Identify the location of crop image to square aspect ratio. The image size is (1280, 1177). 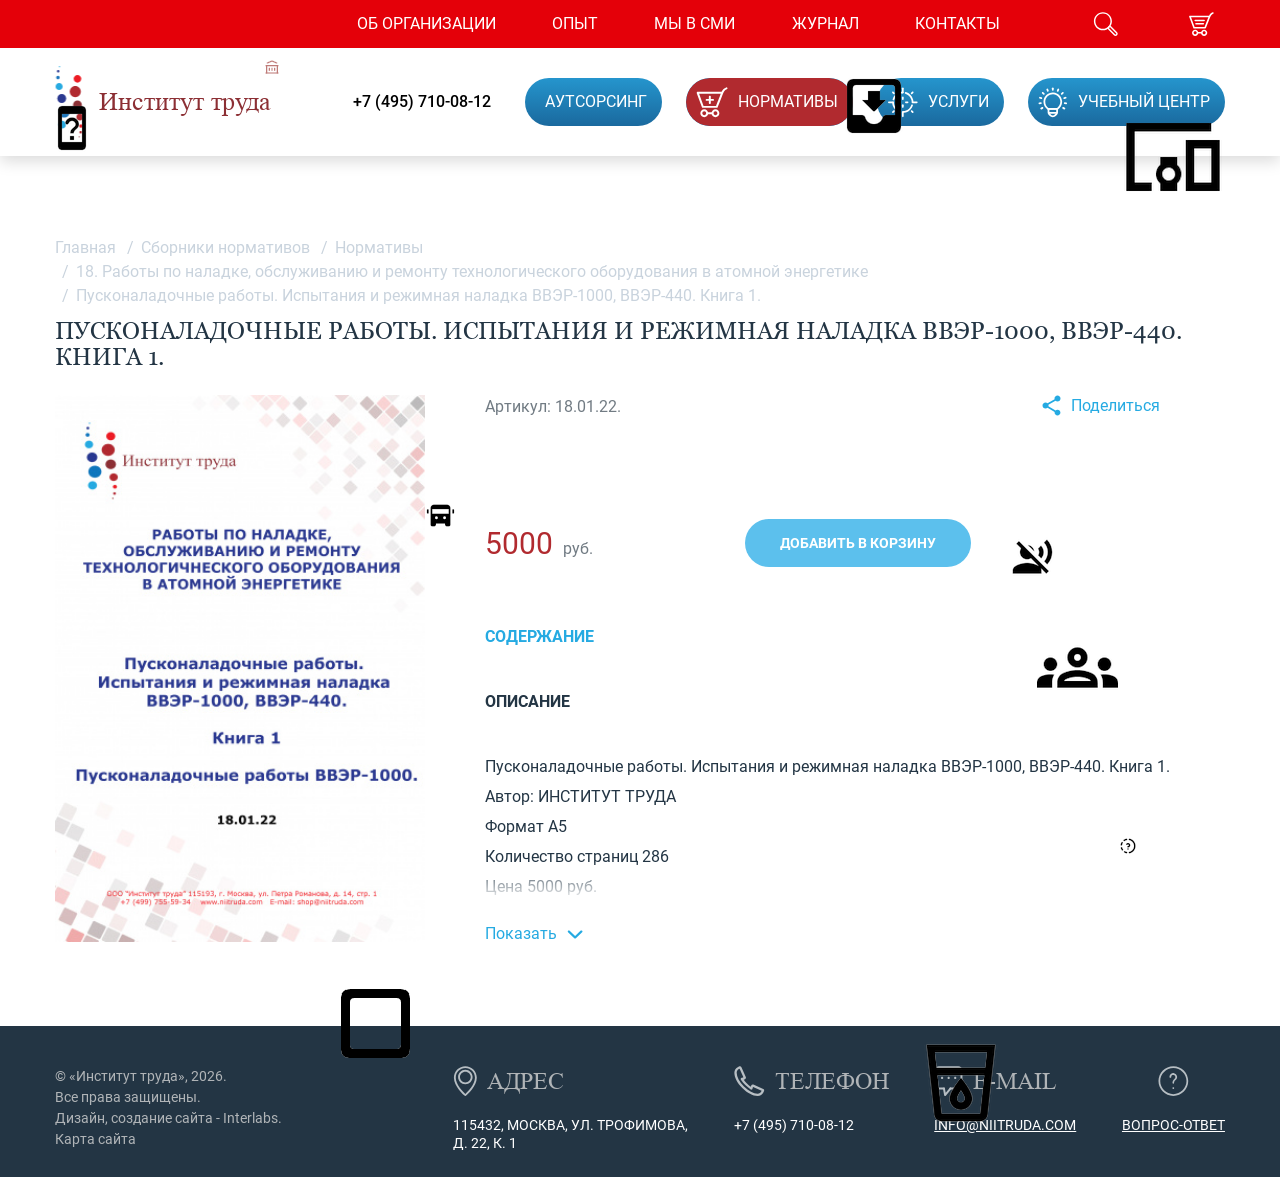
(375, 1023).